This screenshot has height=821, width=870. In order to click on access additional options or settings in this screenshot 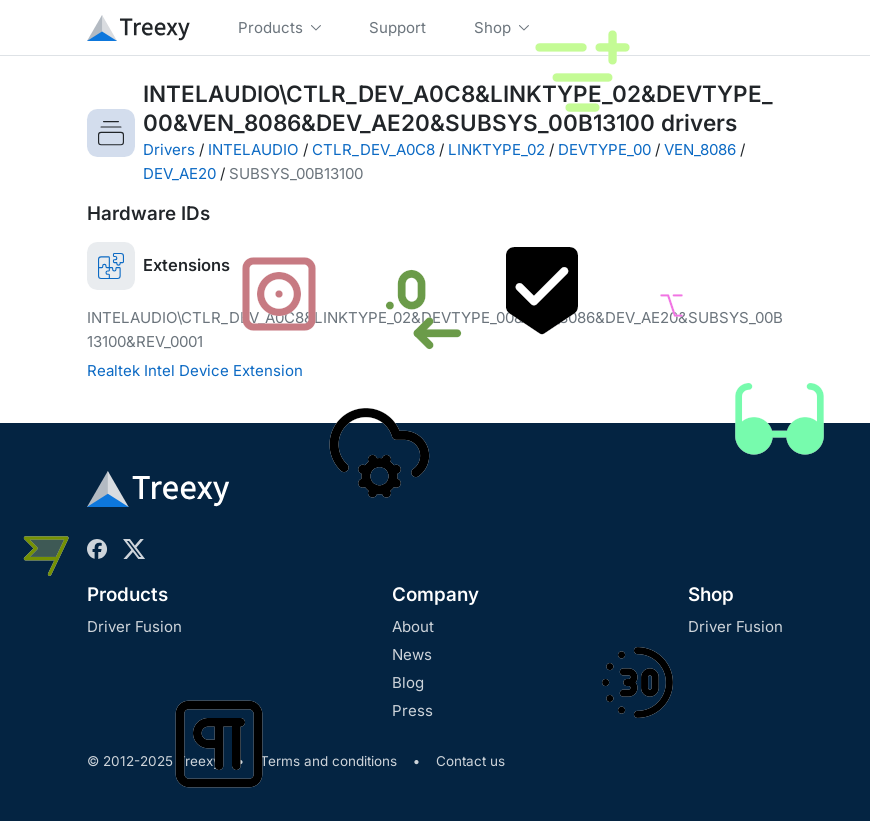, I will do `click(671, 305)`.